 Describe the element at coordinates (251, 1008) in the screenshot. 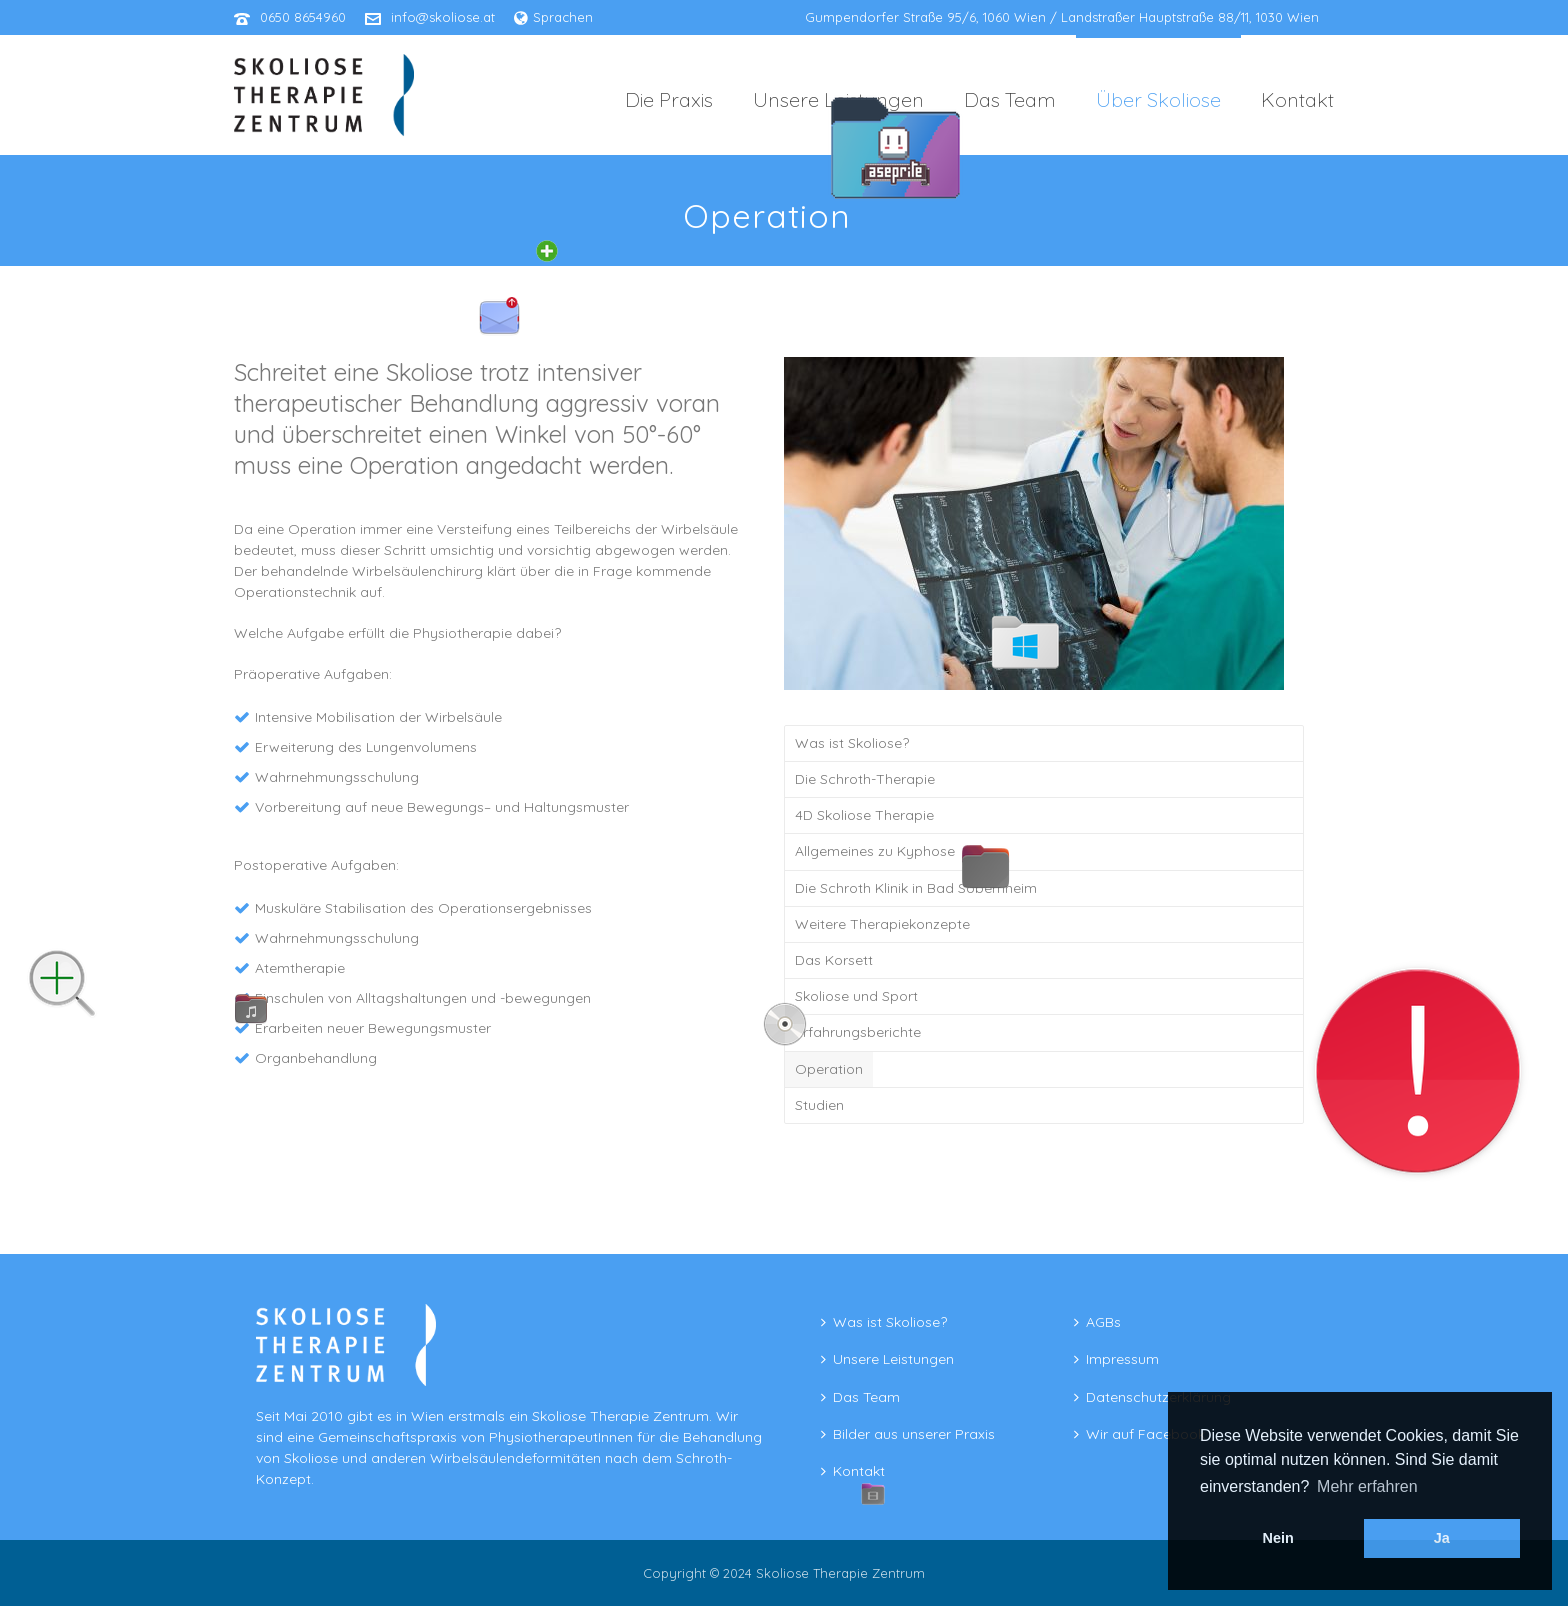

I see `open your music folder` at that location.